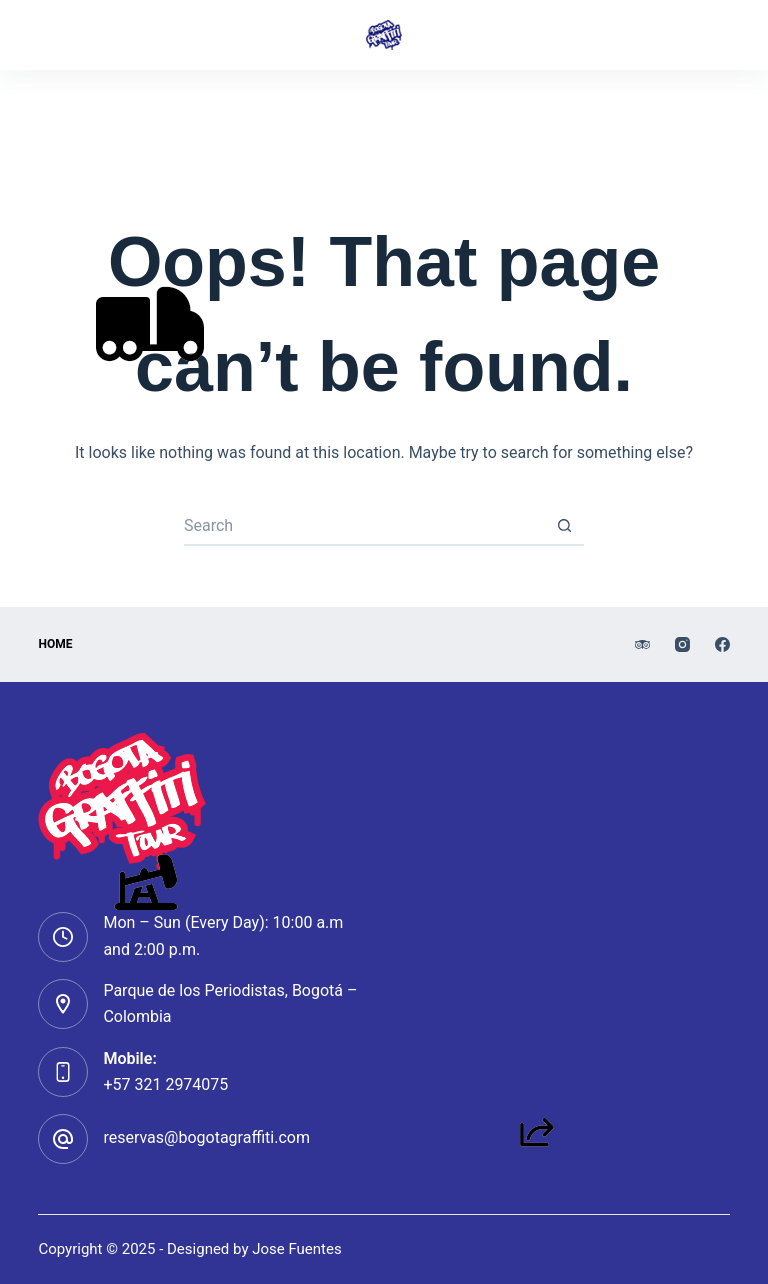  Describe the element at coordinates (537, 1131) in the screenshot. I see `share this content` at that location.